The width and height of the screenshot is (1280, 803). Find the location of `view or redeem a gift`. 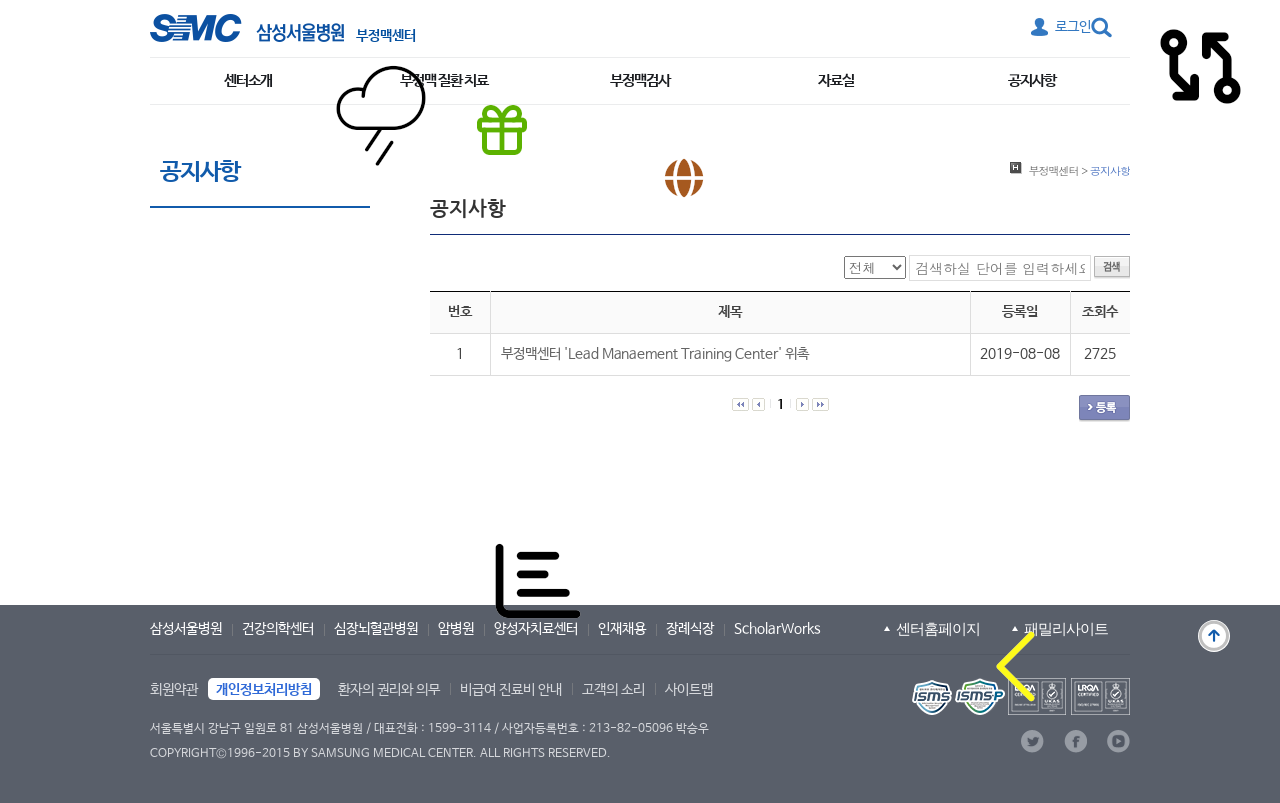

view or redeem a gift is located at coordinates (502, 130).